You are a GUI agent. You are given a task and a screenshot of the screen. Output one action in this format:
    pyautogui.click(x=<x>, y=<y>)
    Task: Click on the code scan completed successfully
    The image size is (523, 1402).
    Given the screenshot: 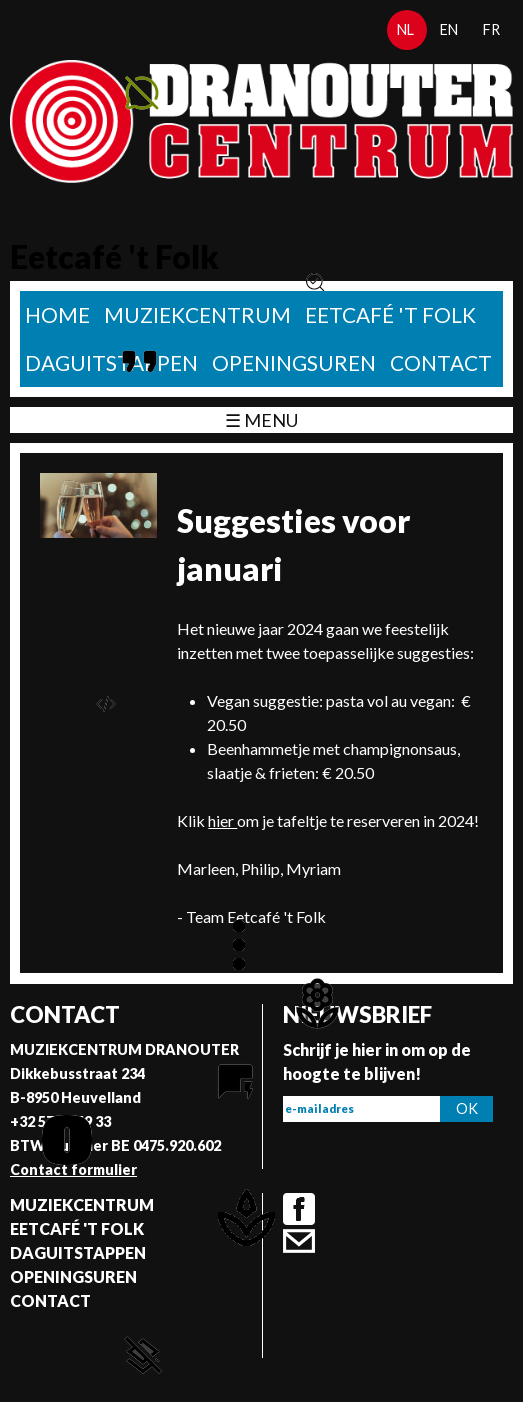 What is the action you would take?
    pyautogui.click(x=315, y=282)
    